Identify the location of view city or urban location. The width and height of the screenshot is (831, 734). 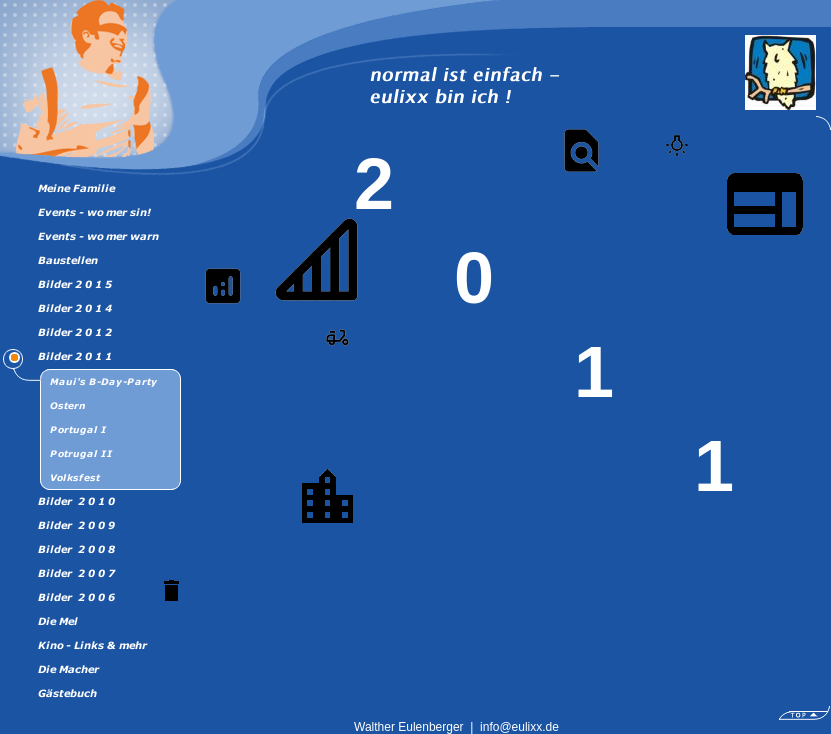
(327, 497).